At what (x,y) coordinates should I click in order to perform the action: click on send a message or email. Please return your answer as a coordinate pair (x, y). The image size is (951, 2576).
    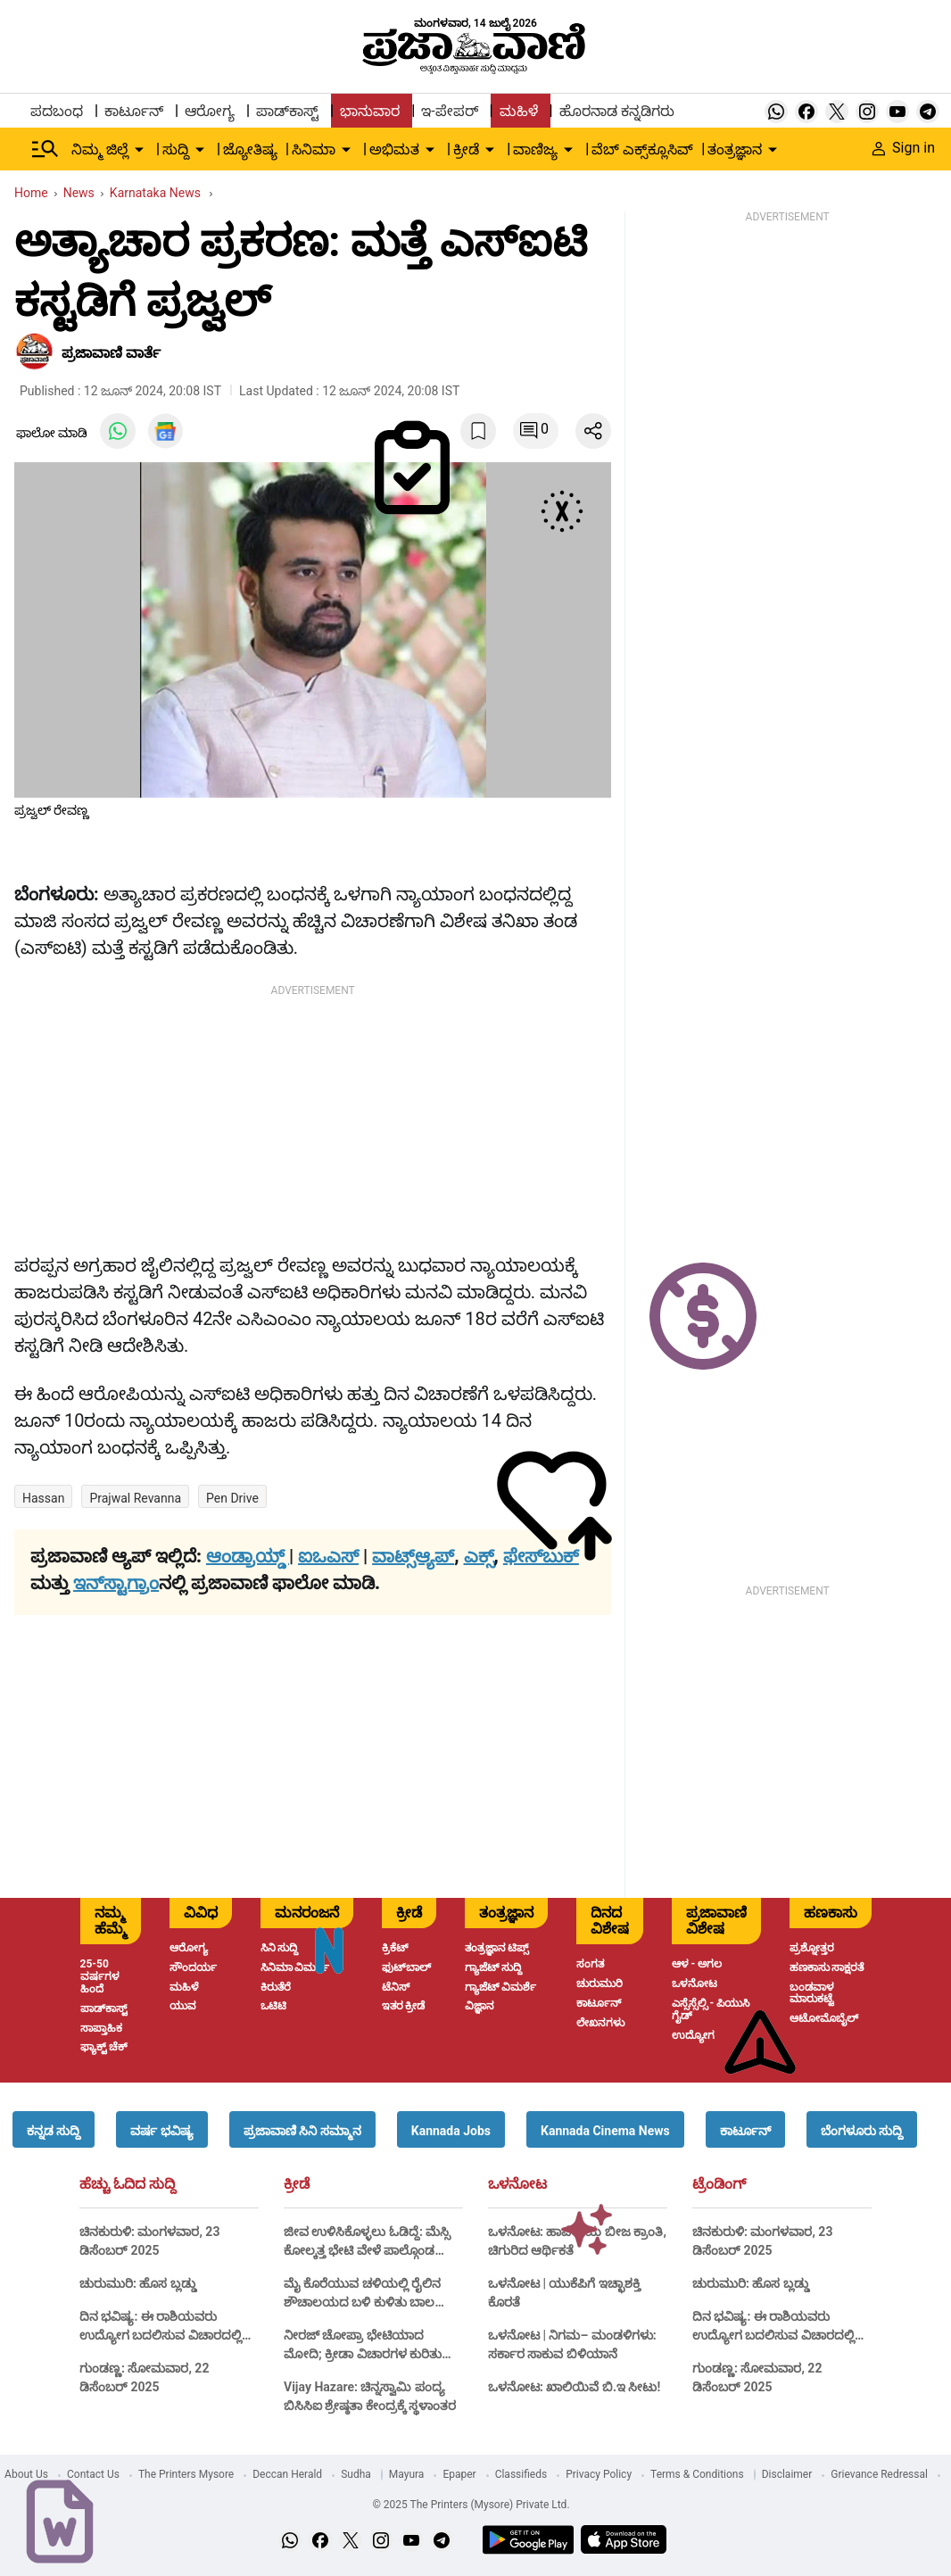
    Looking at the image, I should click on (760, 2043).